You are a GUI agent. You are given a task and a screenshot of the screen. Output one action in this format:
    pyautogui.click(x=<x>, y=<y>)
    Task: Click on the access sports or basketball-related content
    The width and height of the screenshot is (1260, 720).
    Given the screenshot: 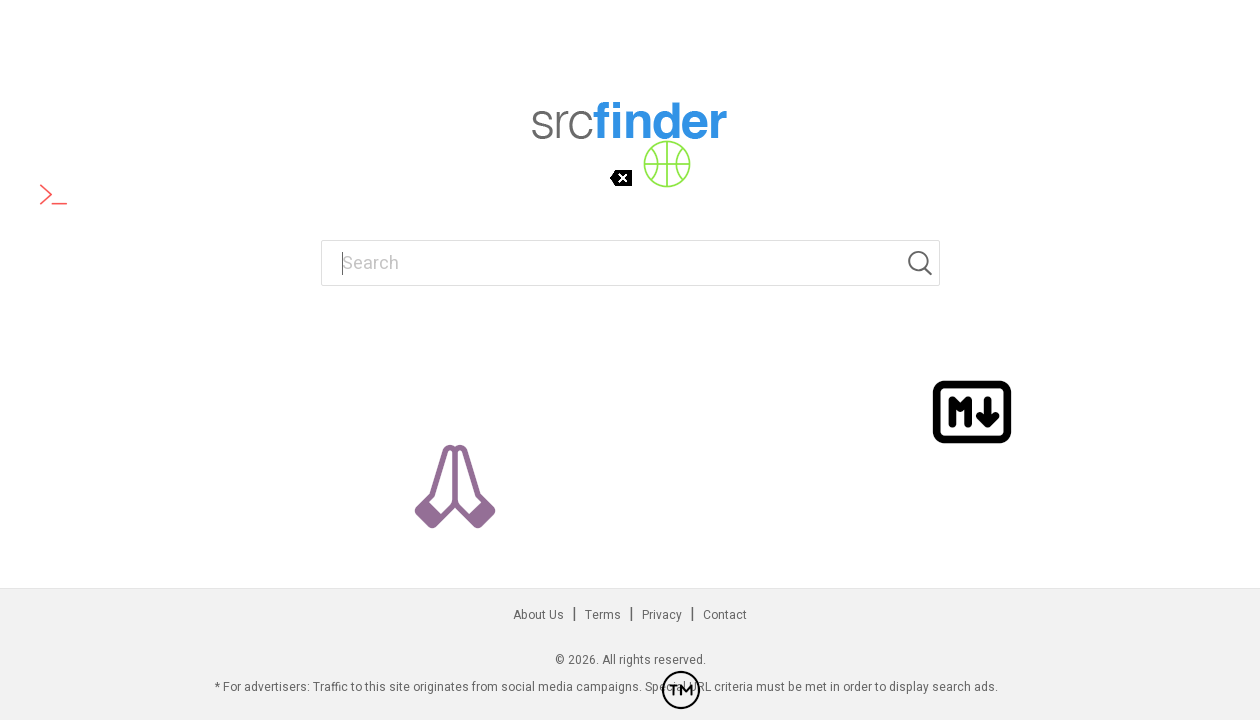 What is the action you would take?
    pyautogui.click(x=667, y=164)
    